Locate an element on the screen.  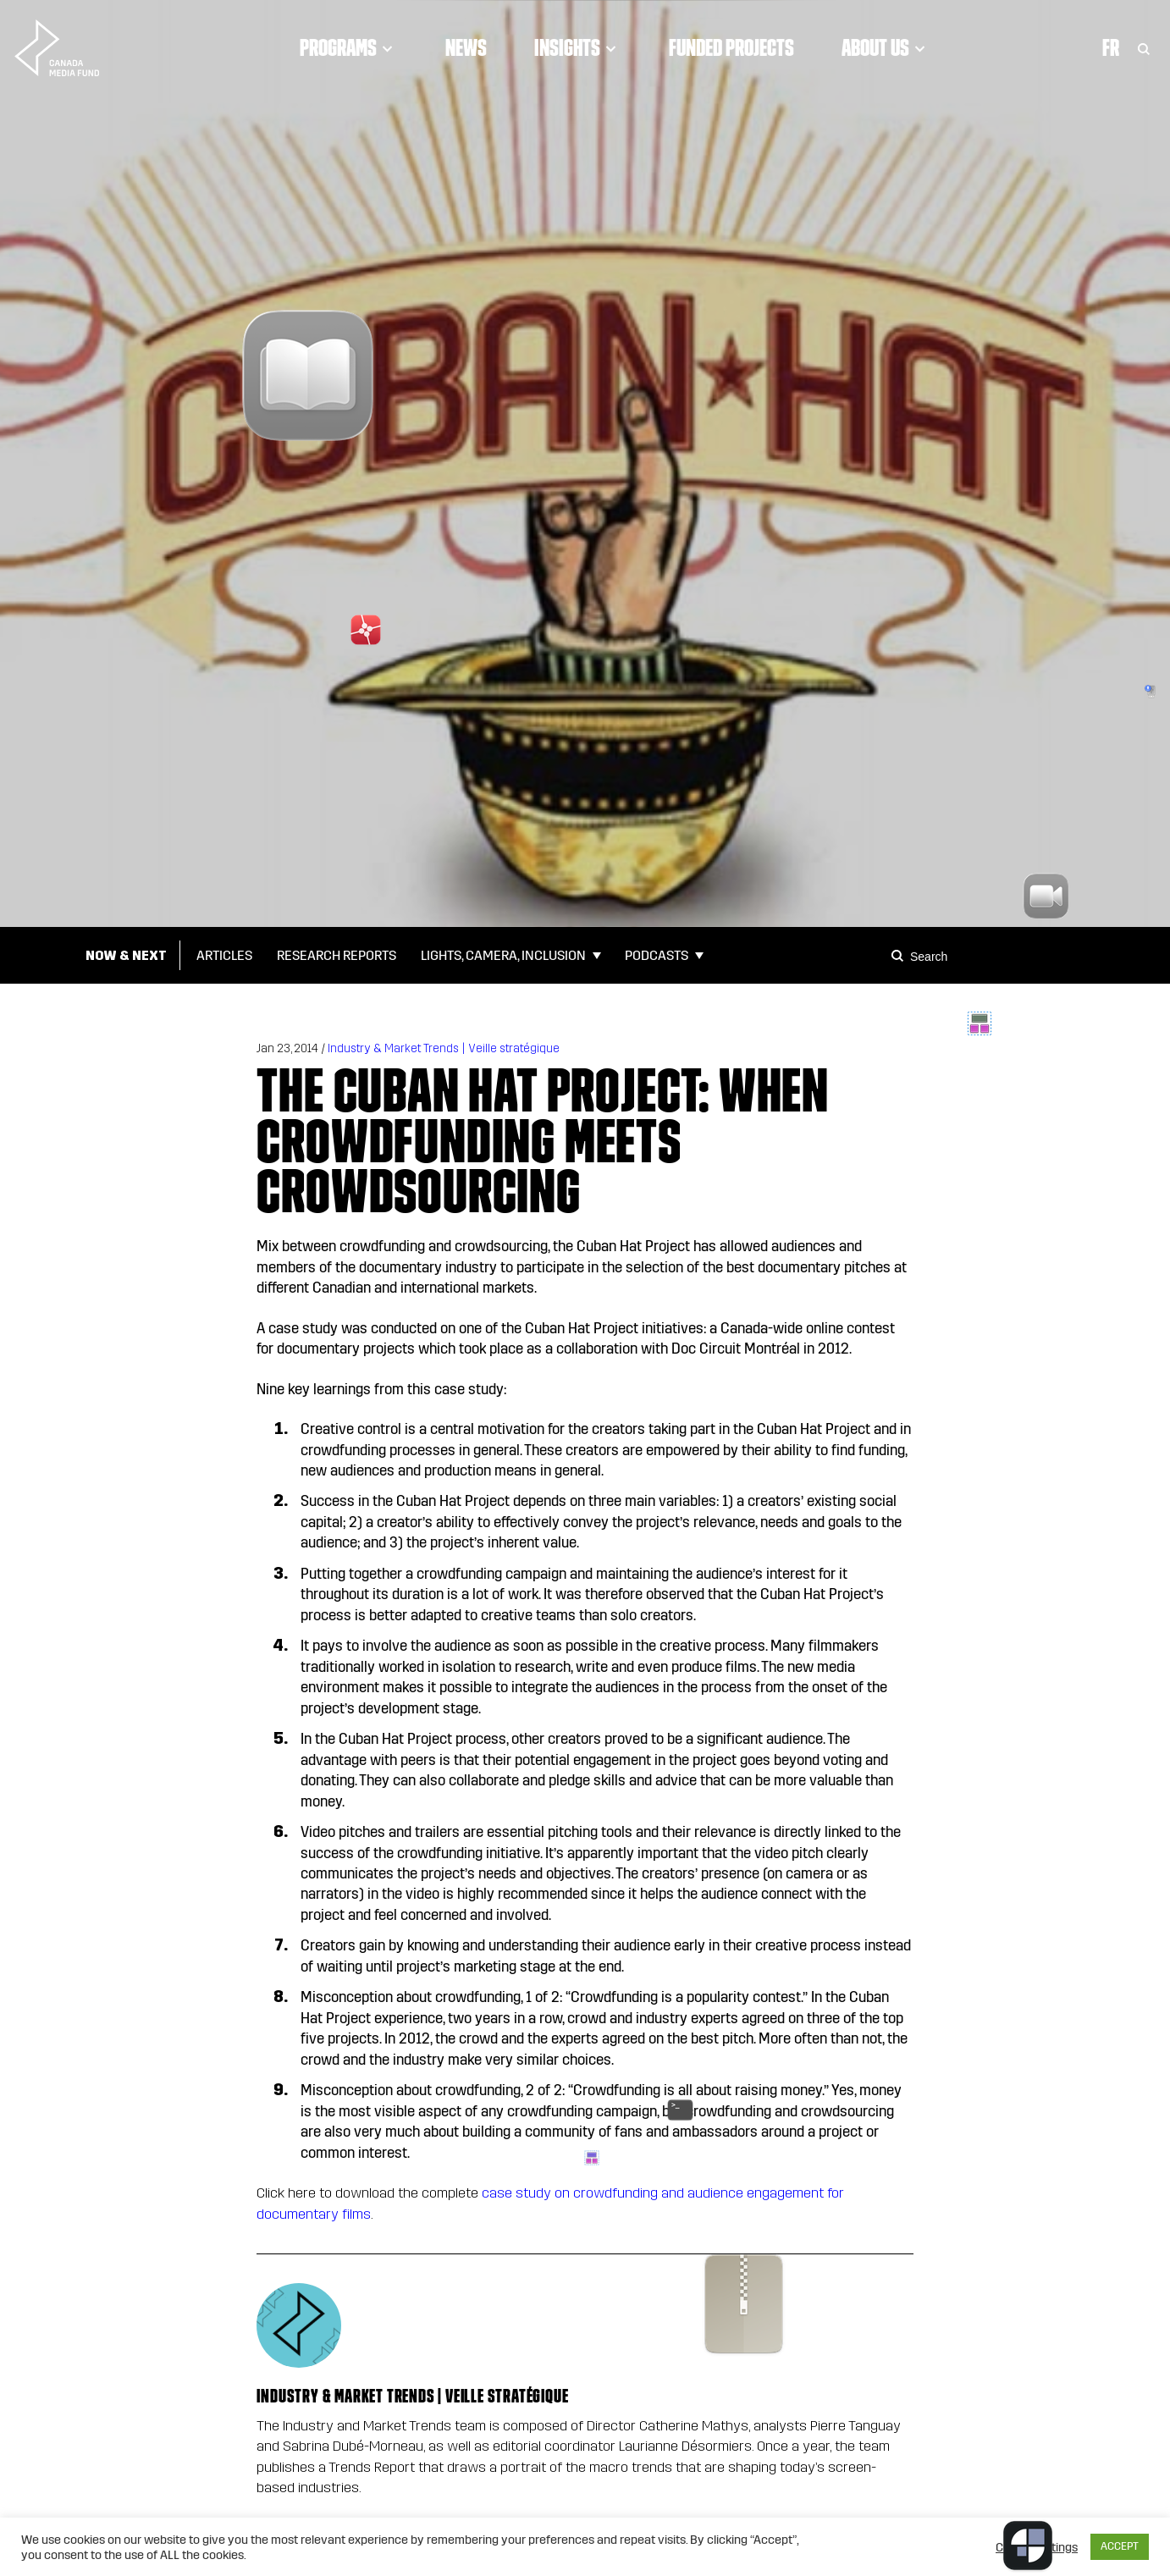
select all items in the current view is located at coordinates (980, 1023).